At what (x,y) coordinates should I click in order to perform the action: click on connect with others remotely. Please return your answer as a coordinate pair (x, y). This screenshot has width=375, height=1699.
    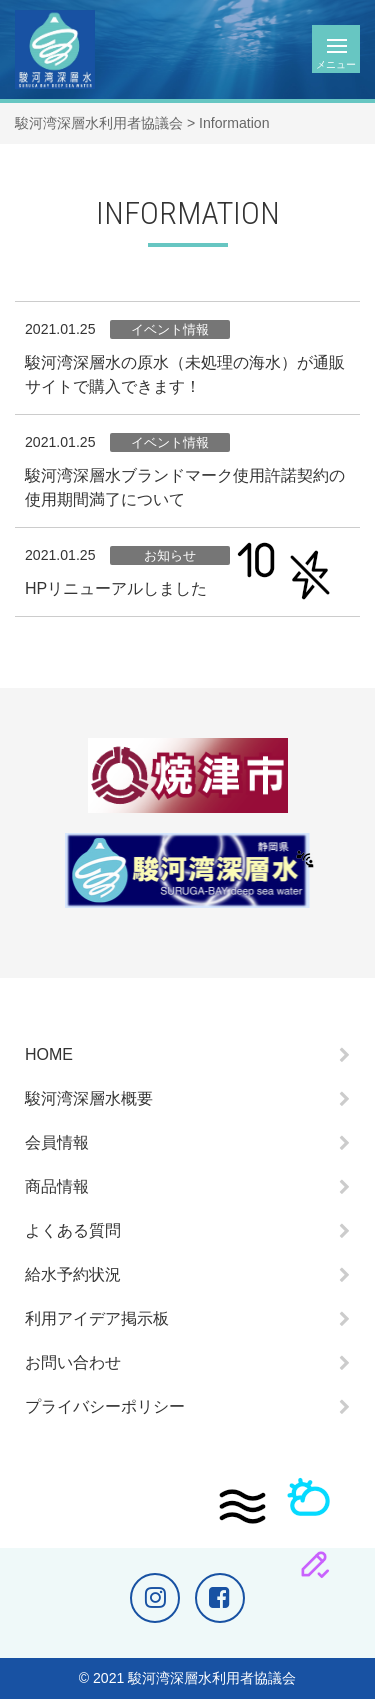
    Looking at the image, I should click on (305, 859).